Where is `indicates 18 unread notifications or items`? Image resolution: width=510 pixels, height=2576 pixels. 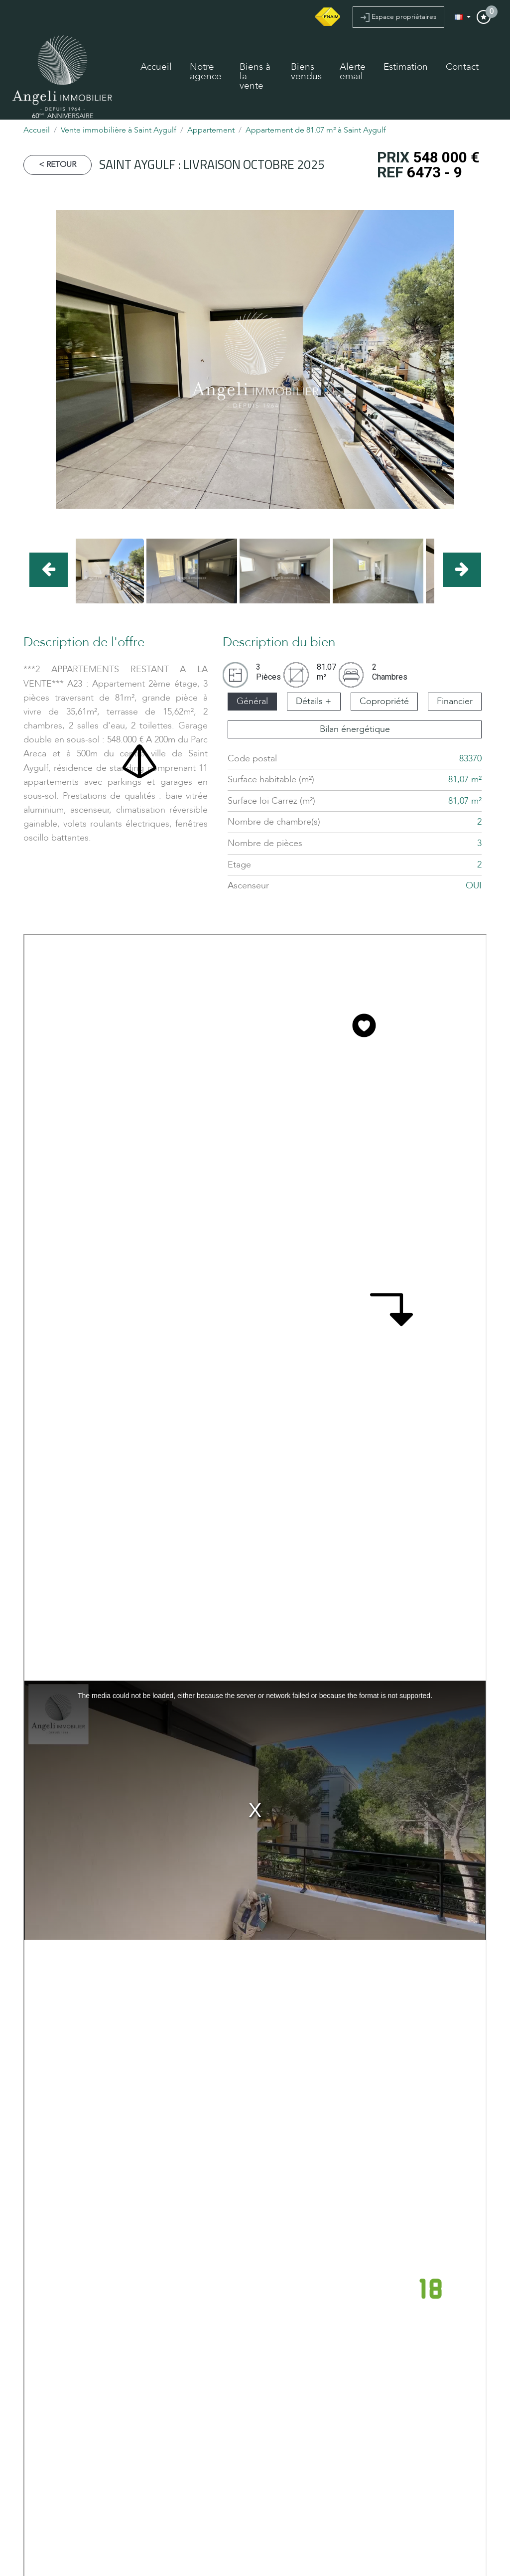 indicates 18 unread notifications or items is located at coordinates (429, 2289).